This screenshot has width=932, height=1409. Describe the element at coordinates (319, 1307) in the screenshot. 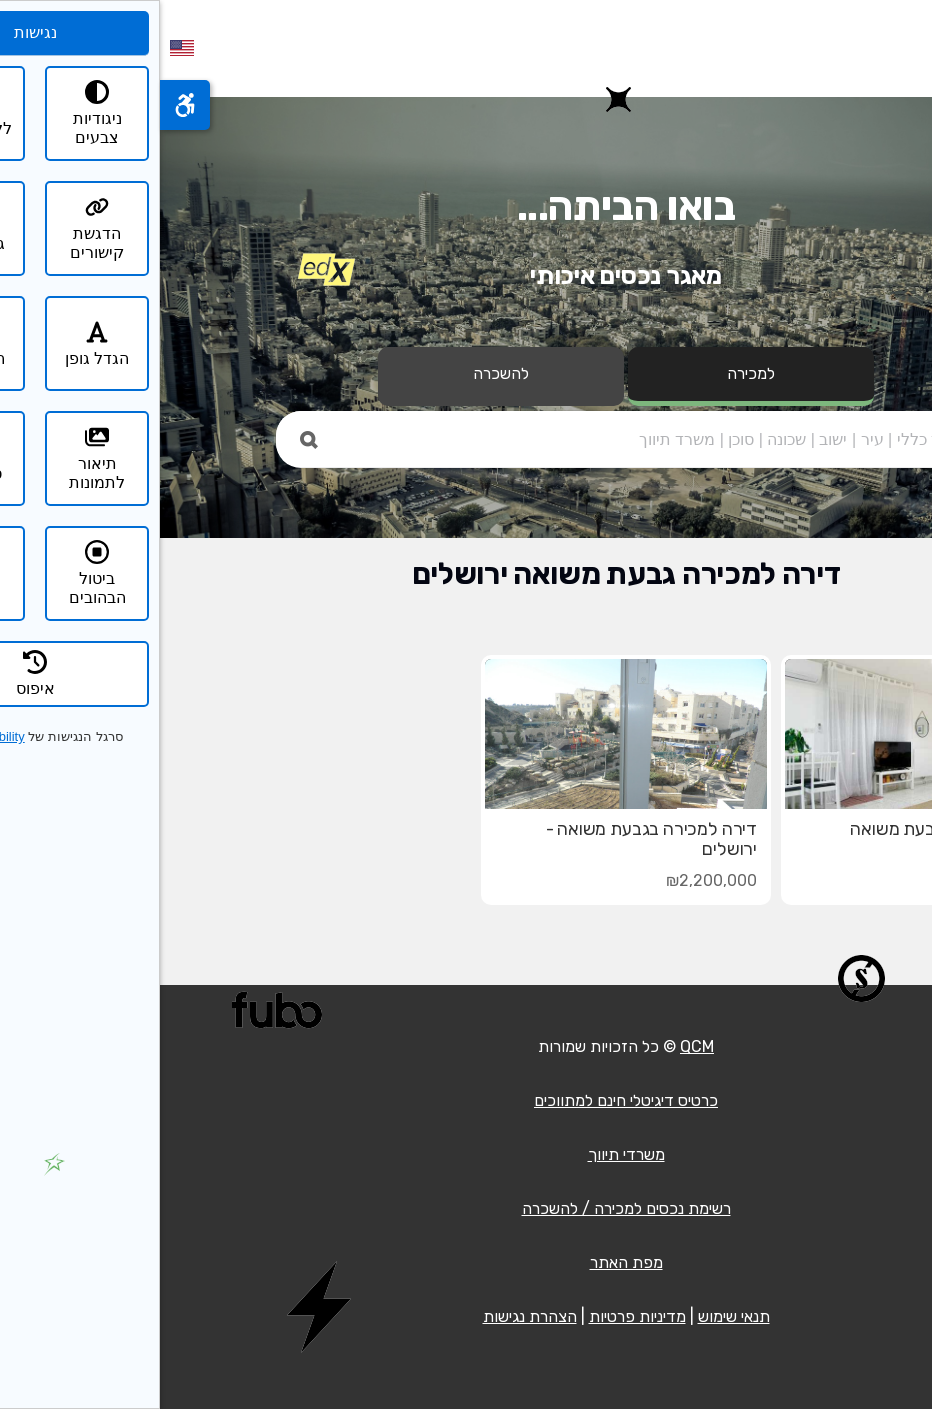

I see `open StackBlitz web IDE` at that location.